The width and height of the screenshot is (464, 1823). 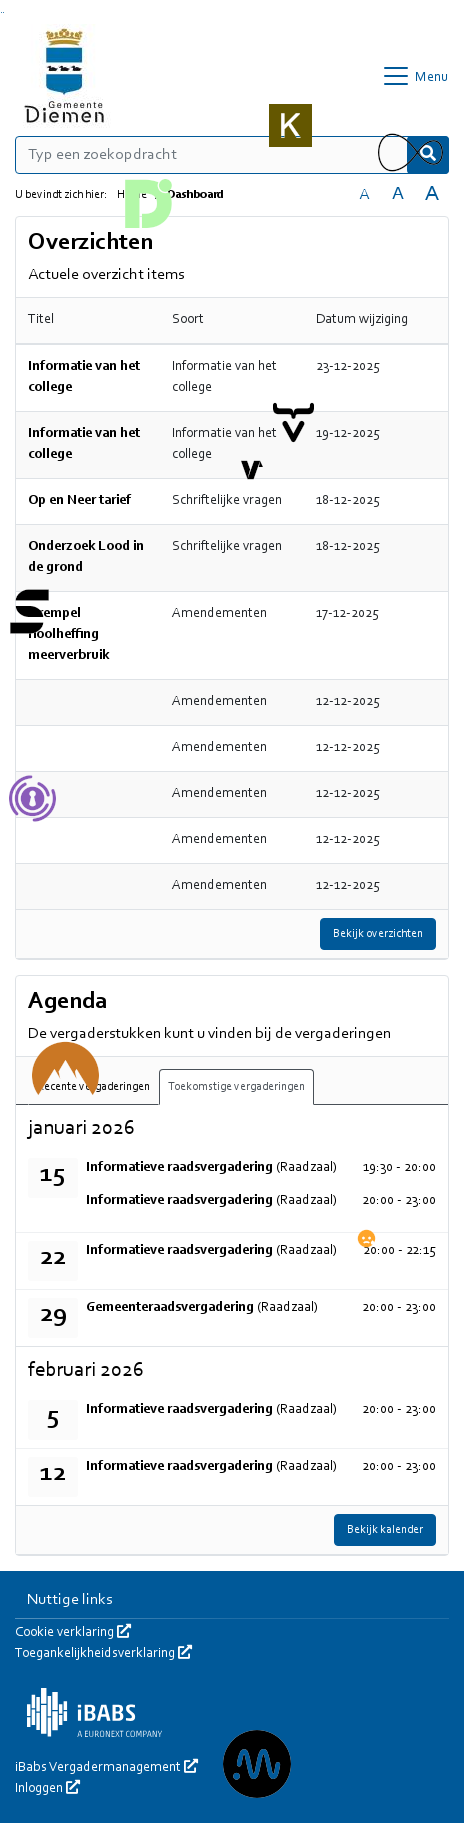 What do you see at coordinates (32, 798) in the screenshot?
I see `open authelia authentication settings` at bounding box center [32, 798].